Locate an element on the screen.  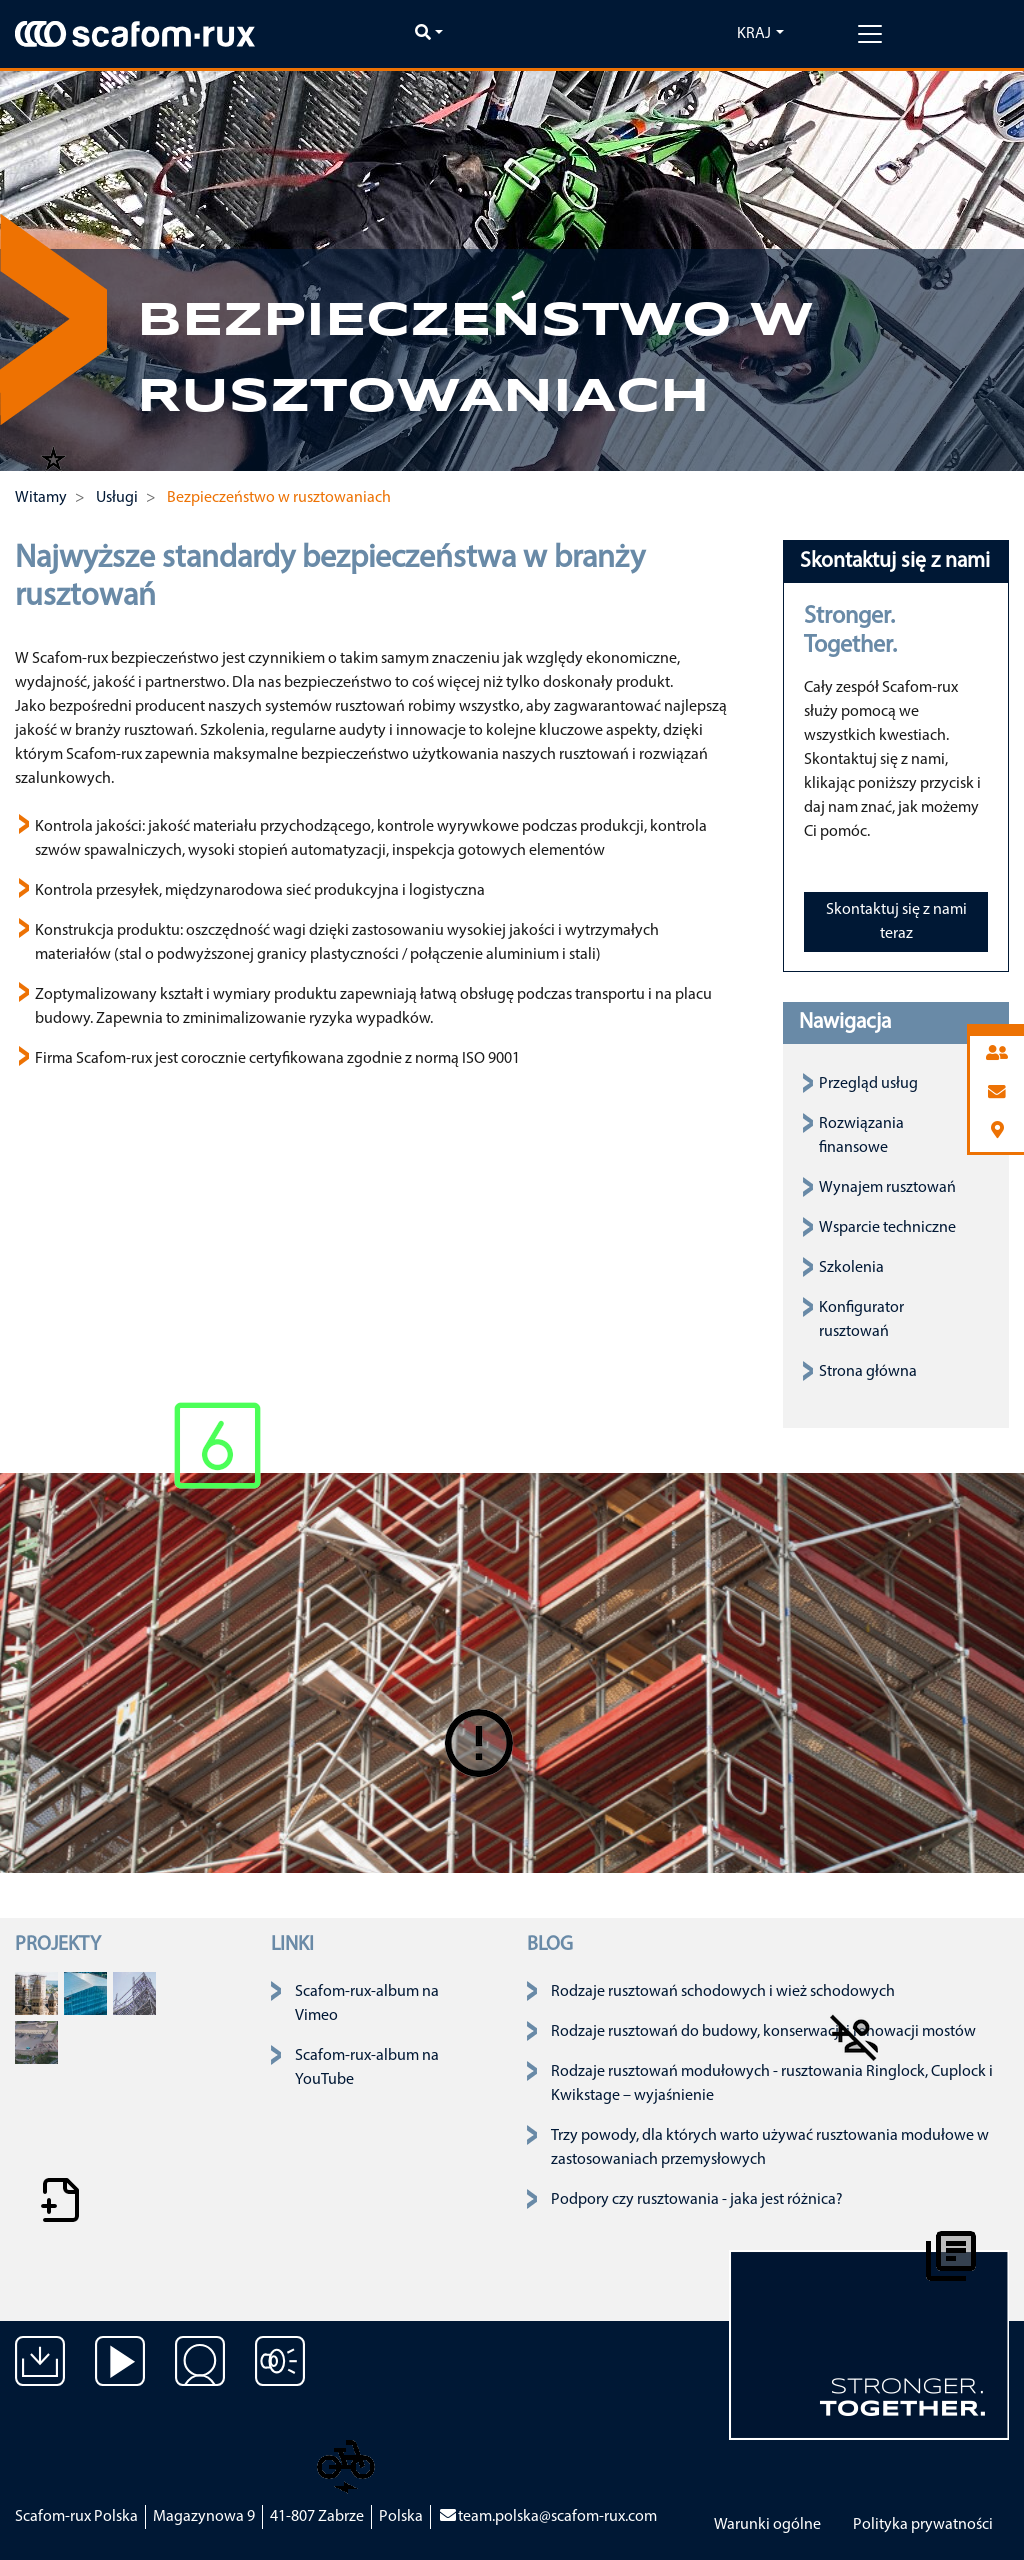
indicates an error or problem has occurred is located at coordinates (479, 1743).